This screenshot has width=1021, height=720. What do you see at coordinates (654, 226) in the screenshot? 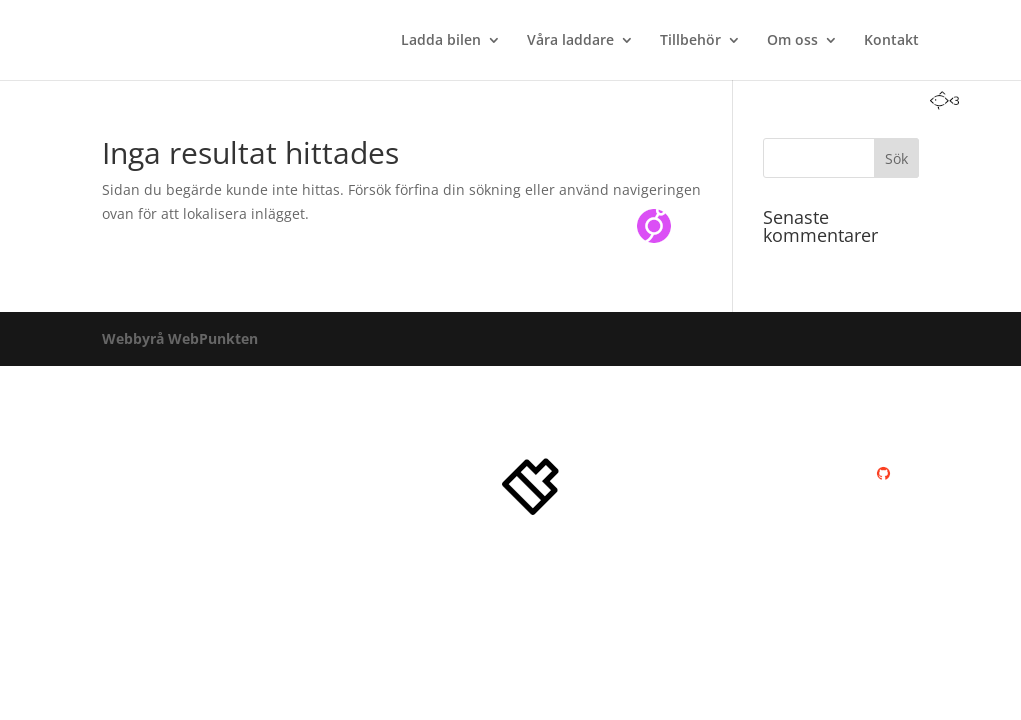
I see `navigate to the Leptos framework homepage` at bounding box center [654, 226].